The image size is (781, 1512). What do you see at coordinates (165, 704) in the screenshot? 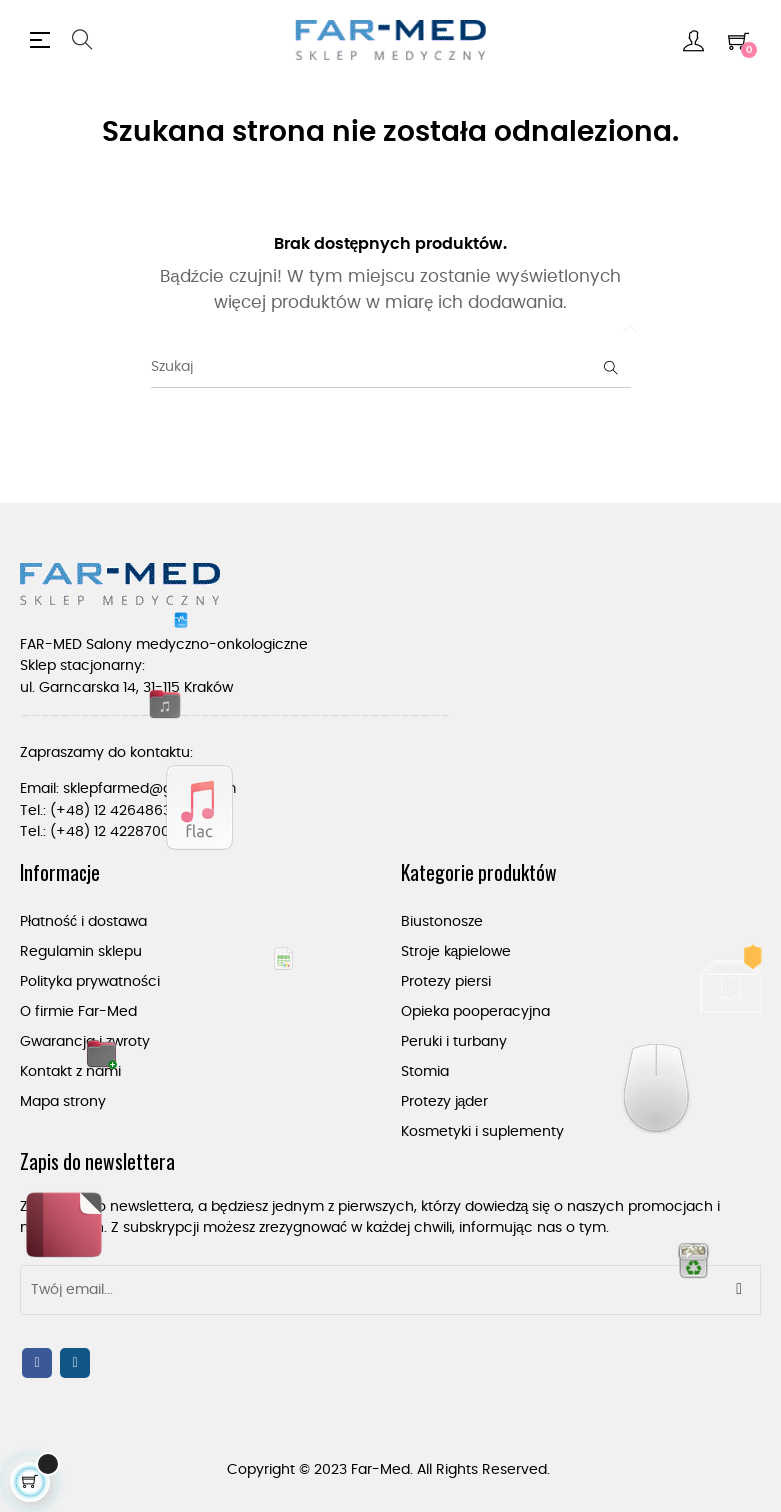
I see `open your music folder` at bounding box center [165, 704].